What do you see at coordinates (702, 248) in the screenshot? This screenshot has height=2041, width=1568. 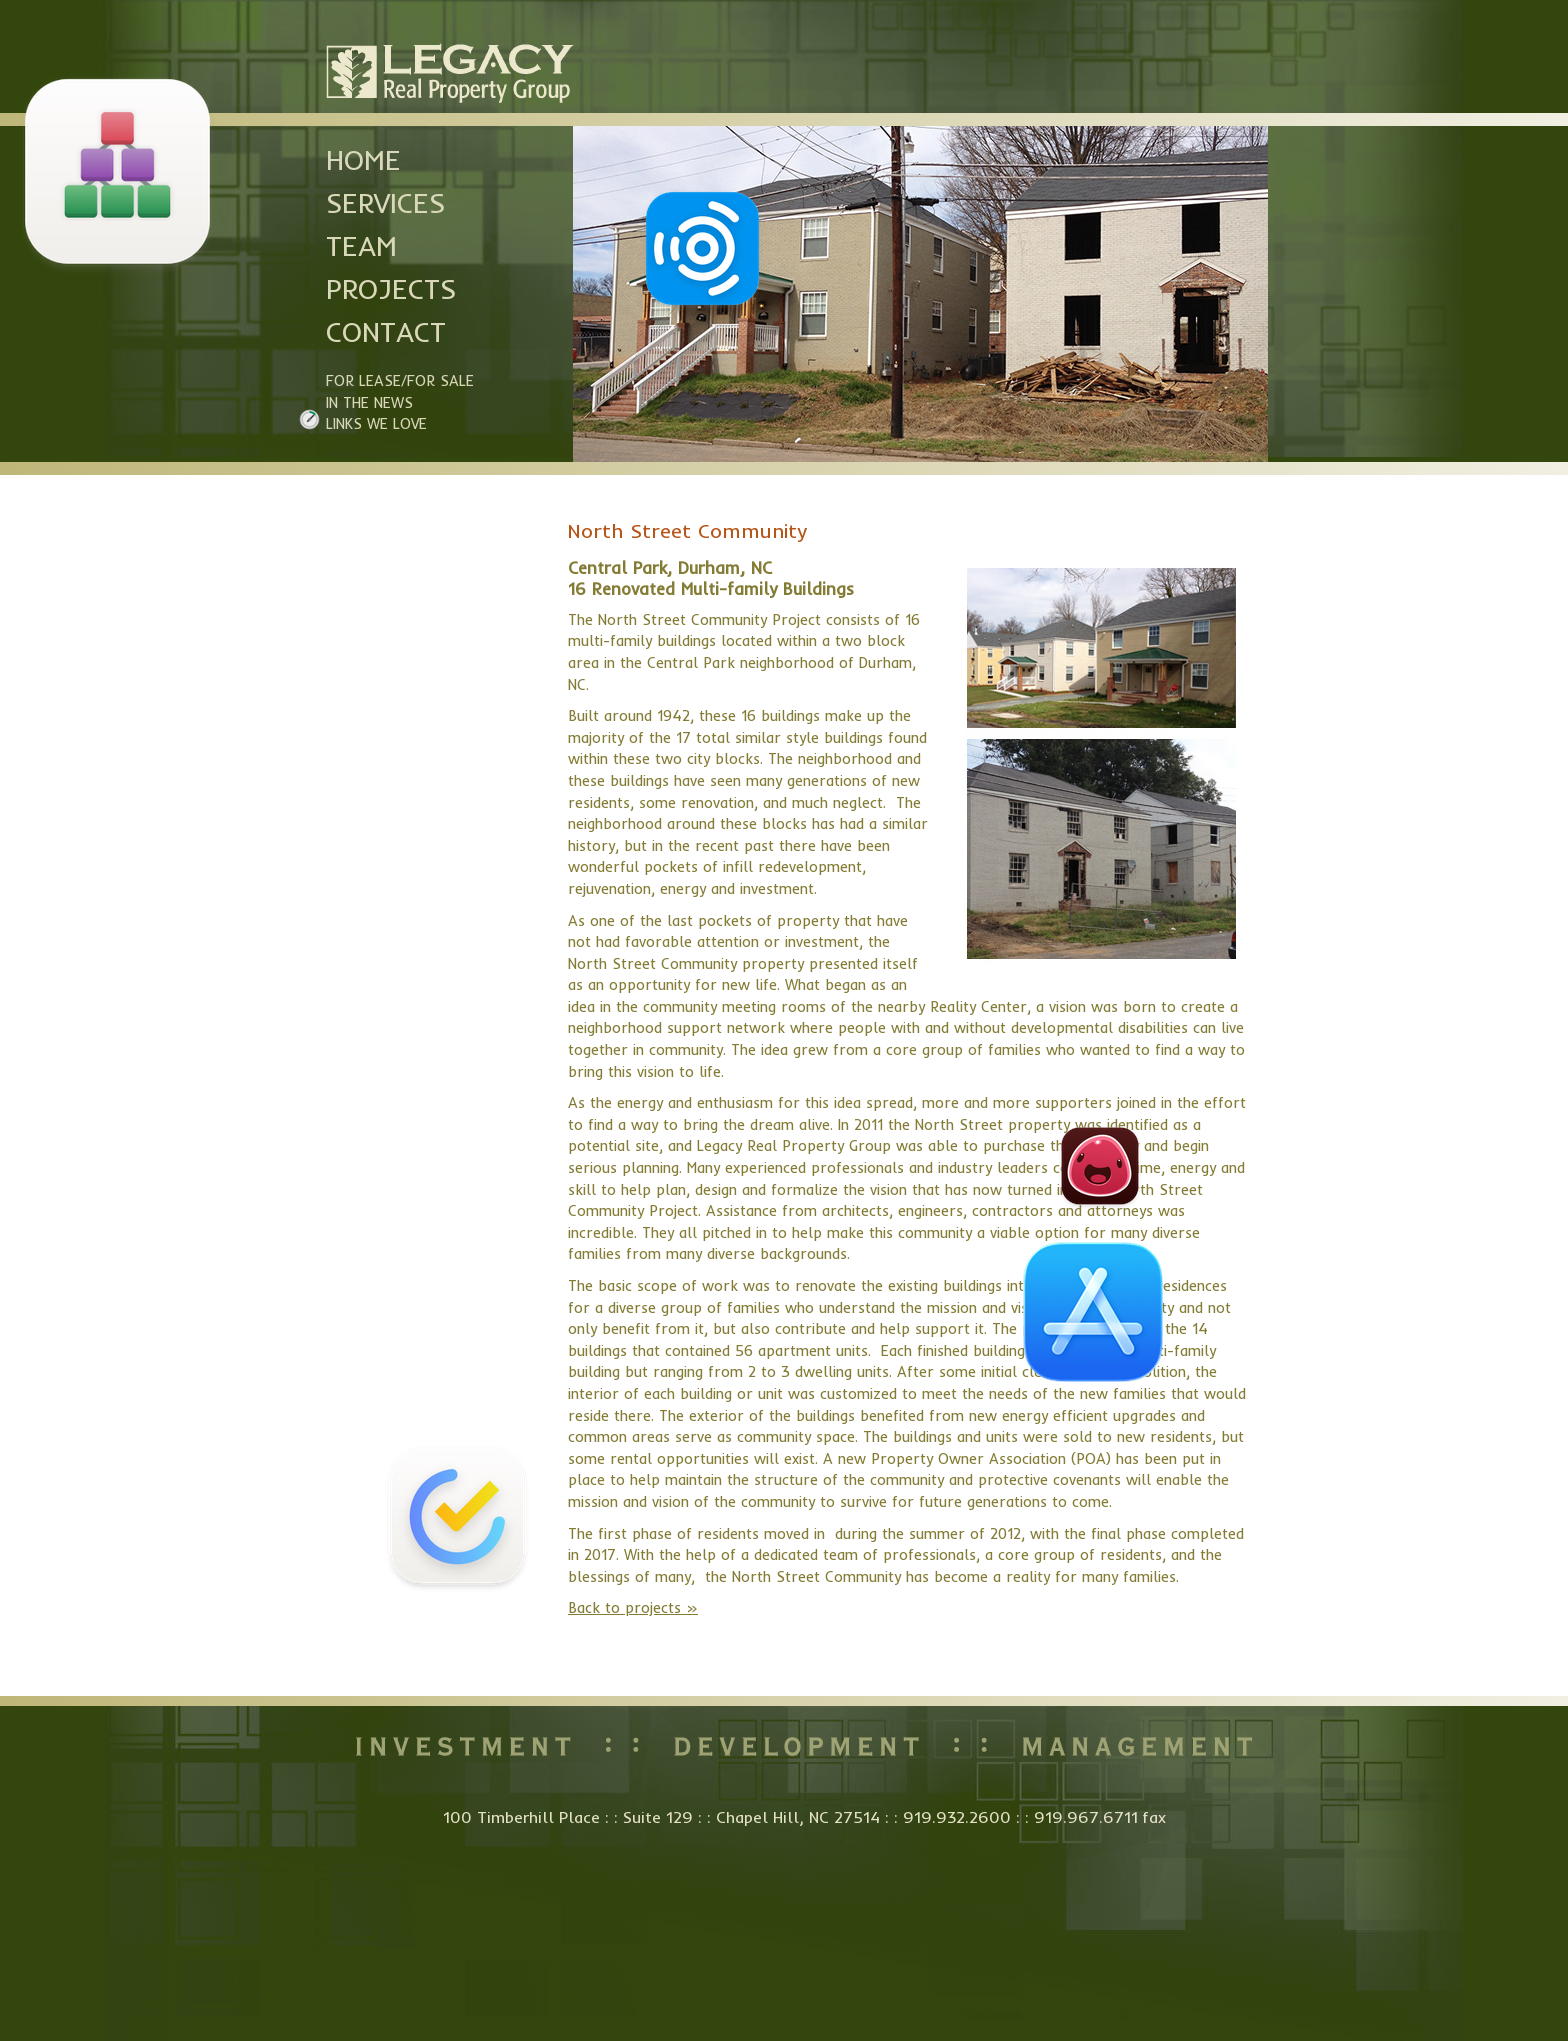 I see `open ubuntu studio application` at bounding box center [702, 248].